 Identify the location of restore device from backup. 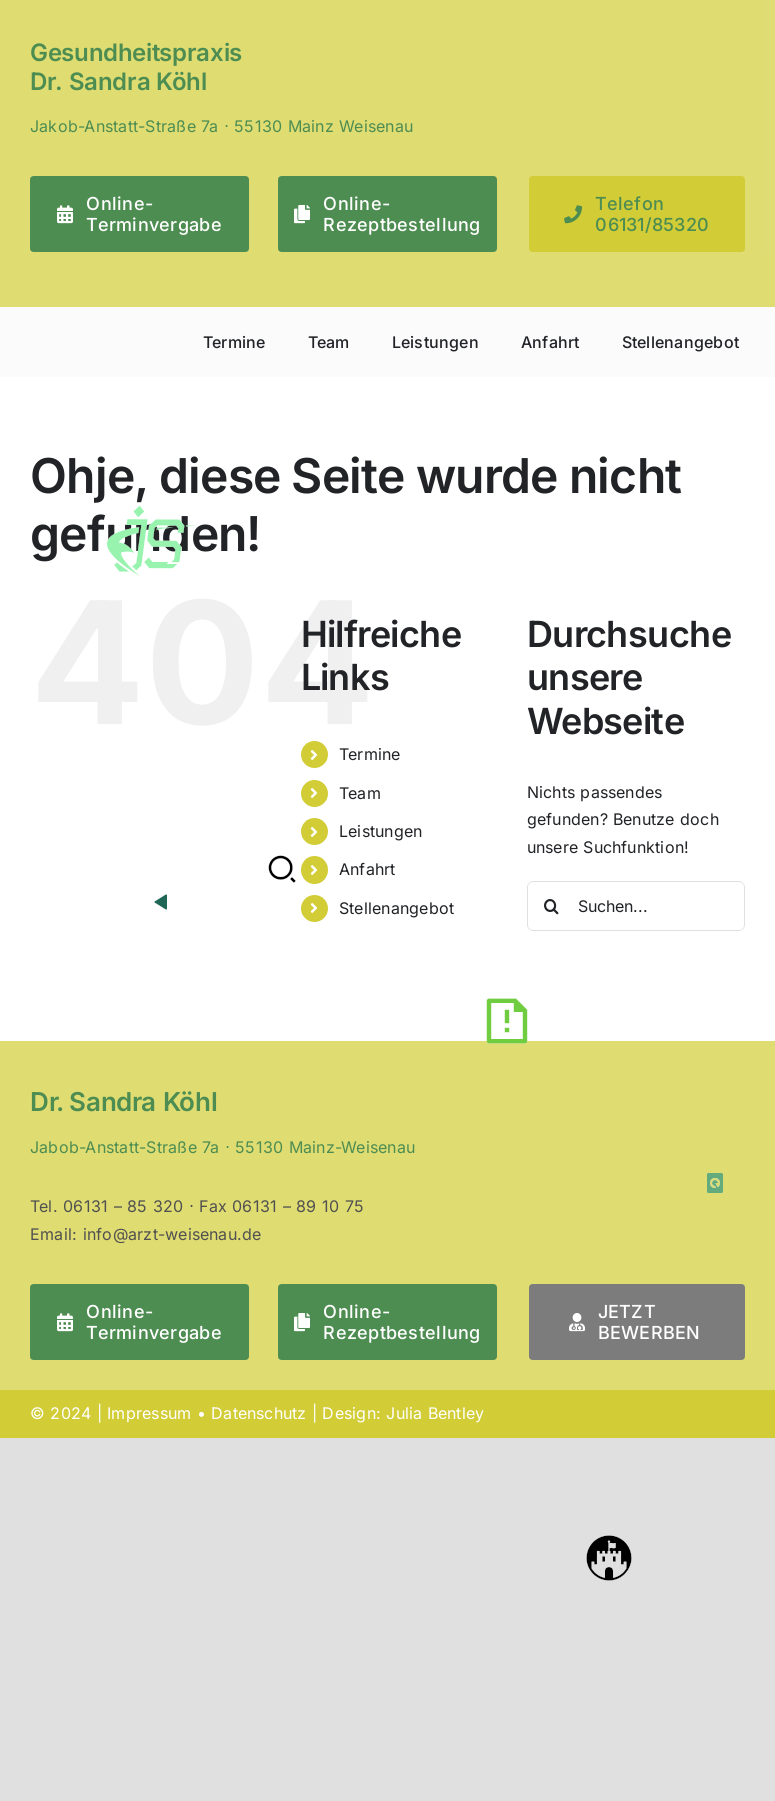
(715, 1183).